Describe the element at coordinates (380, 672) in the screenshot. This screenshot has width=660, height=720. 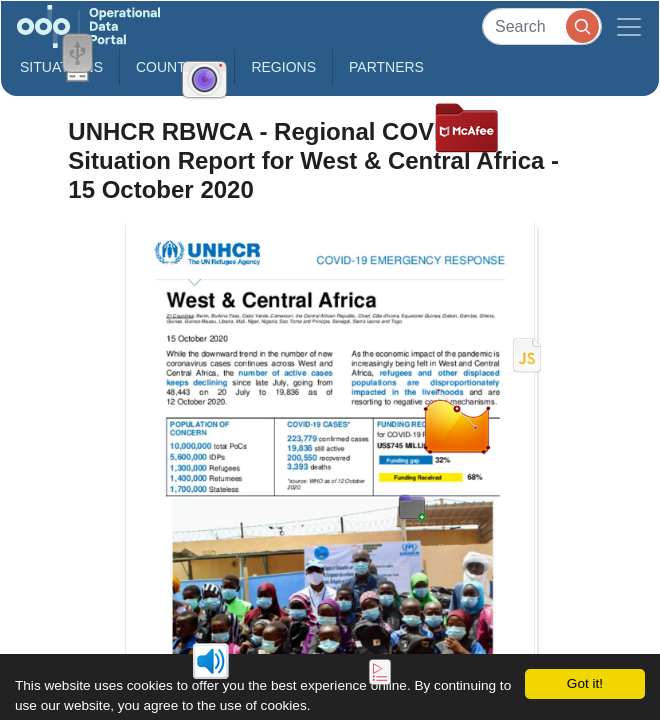
I see `audio playlist file` at that location.